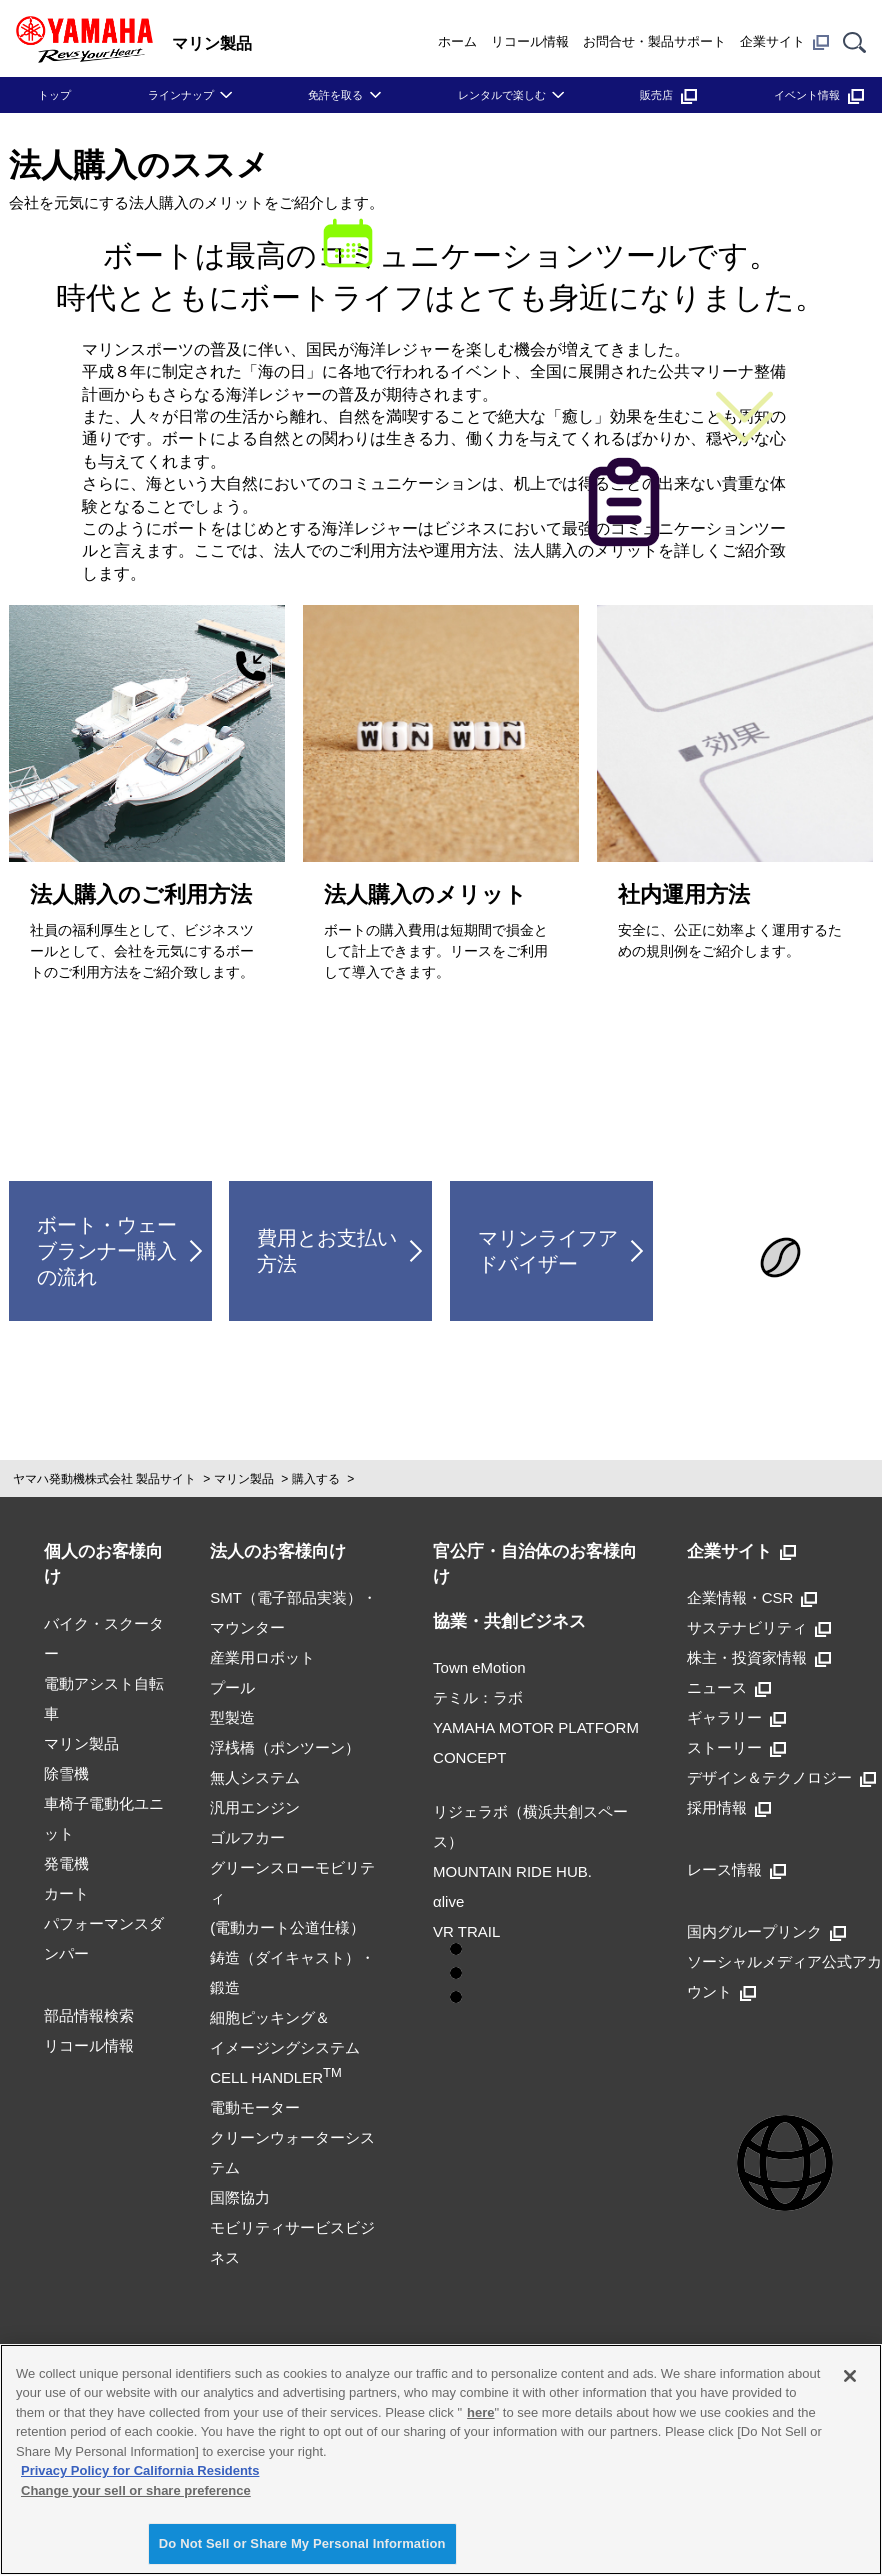 The image size is (882, 2575). I want to click on access coffee shop or café locations, so click(780, 1257).